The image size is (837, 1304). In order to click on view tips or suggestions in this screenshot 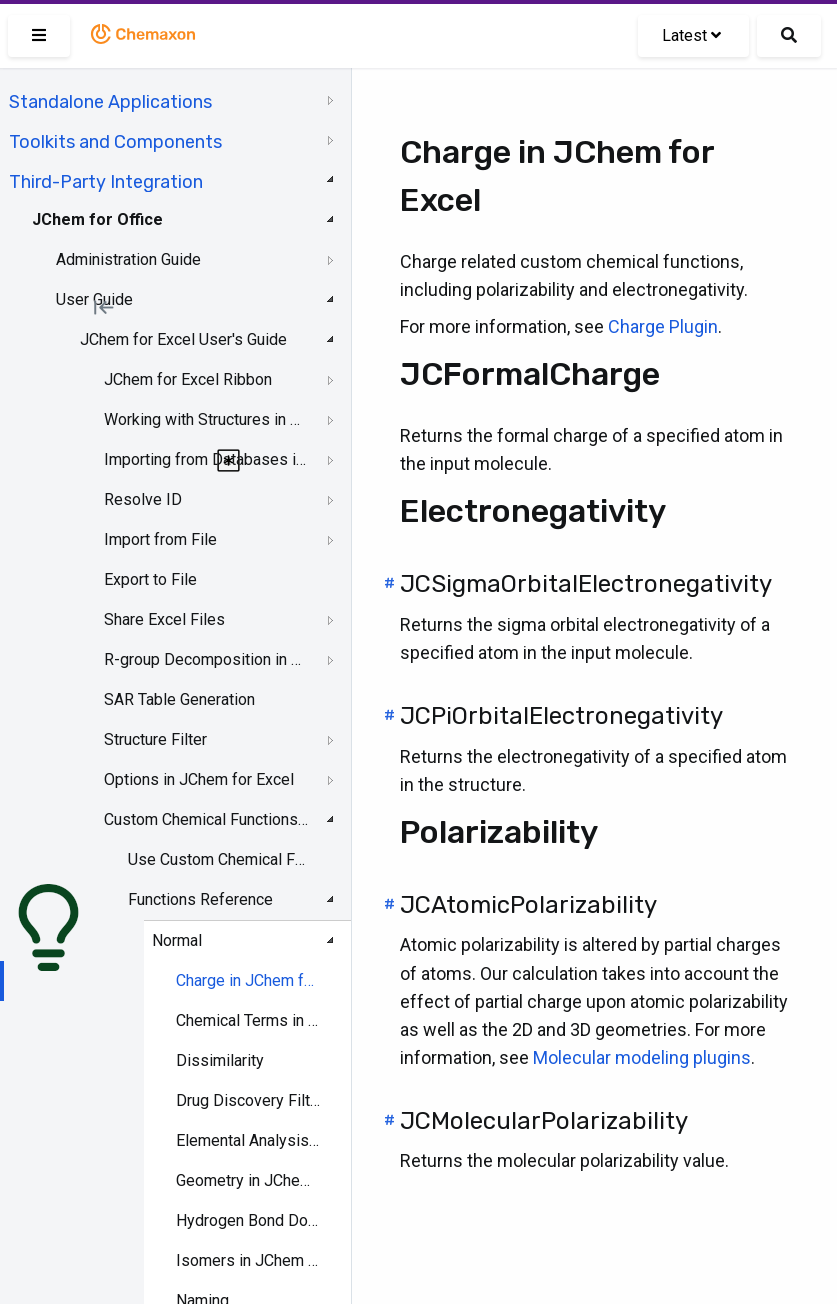, I will do `click(48, 927)`.